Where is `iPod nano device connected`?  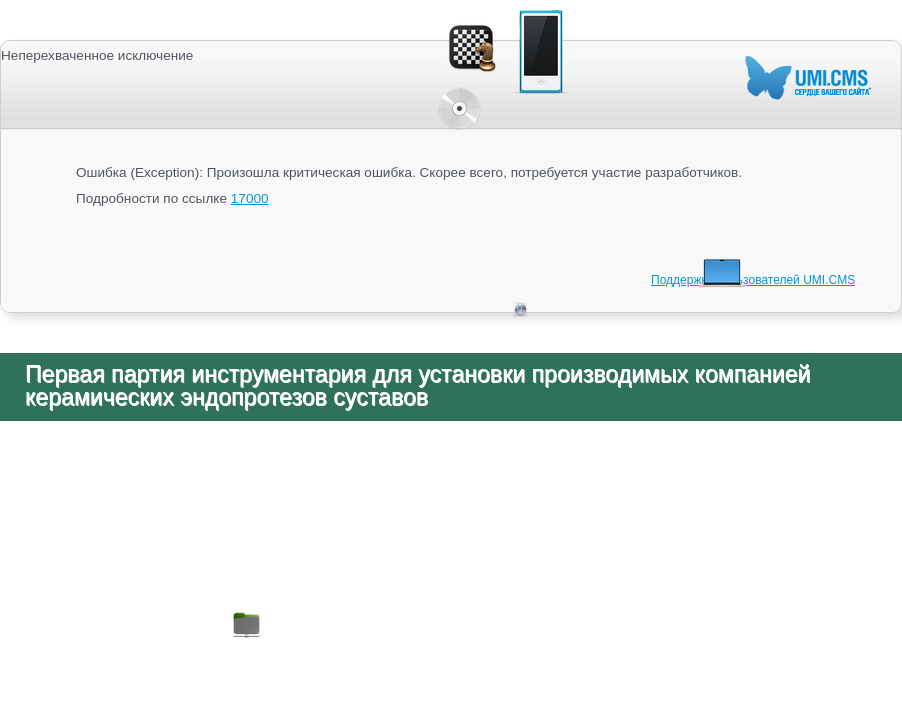 iPod nano device connected is located at coordinates (541, 52).